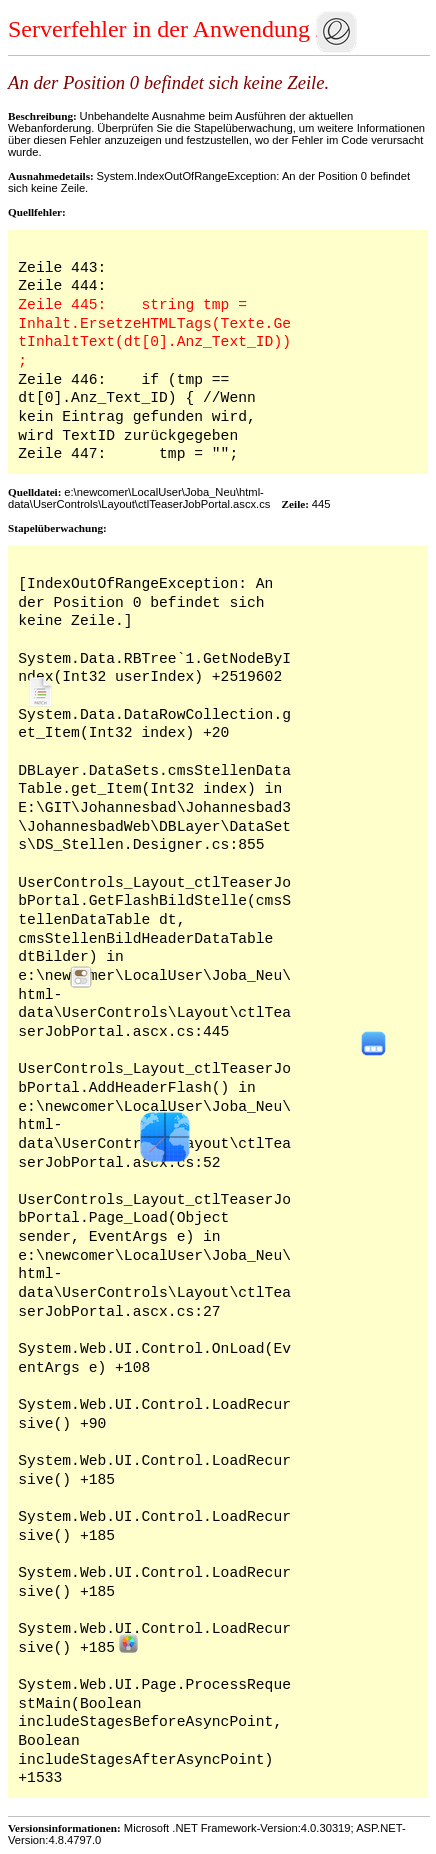 Image resolution: width=436 pixels, height=1854 pixels. What do you see at coordinates (128, 1643) in the screenshot?
I see `open OpenRGB lighting control application` at bounding box center [128, 1643].